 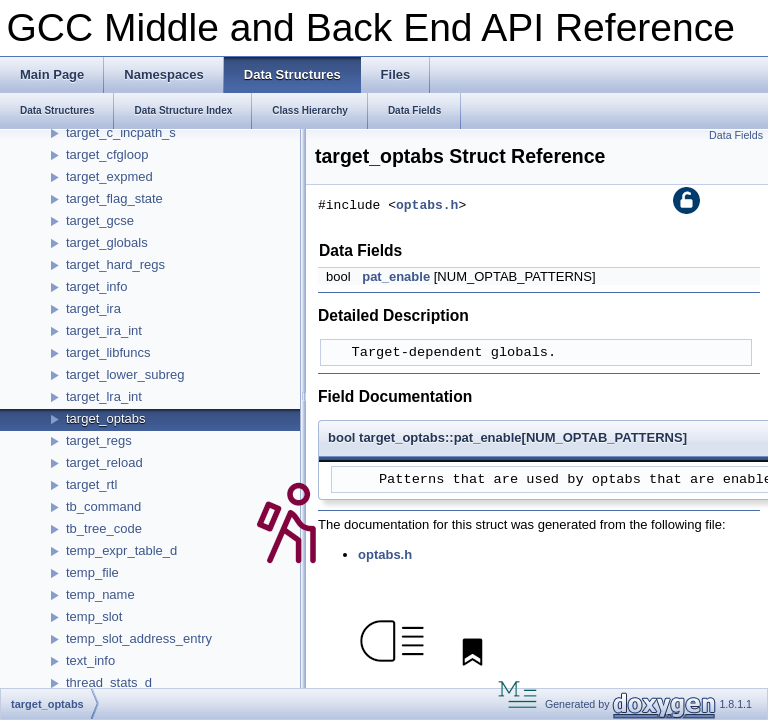 What do you see at coordinates (472, 651) in the screenshot?
I see `save this item for later` at bounding box center [472, 651].